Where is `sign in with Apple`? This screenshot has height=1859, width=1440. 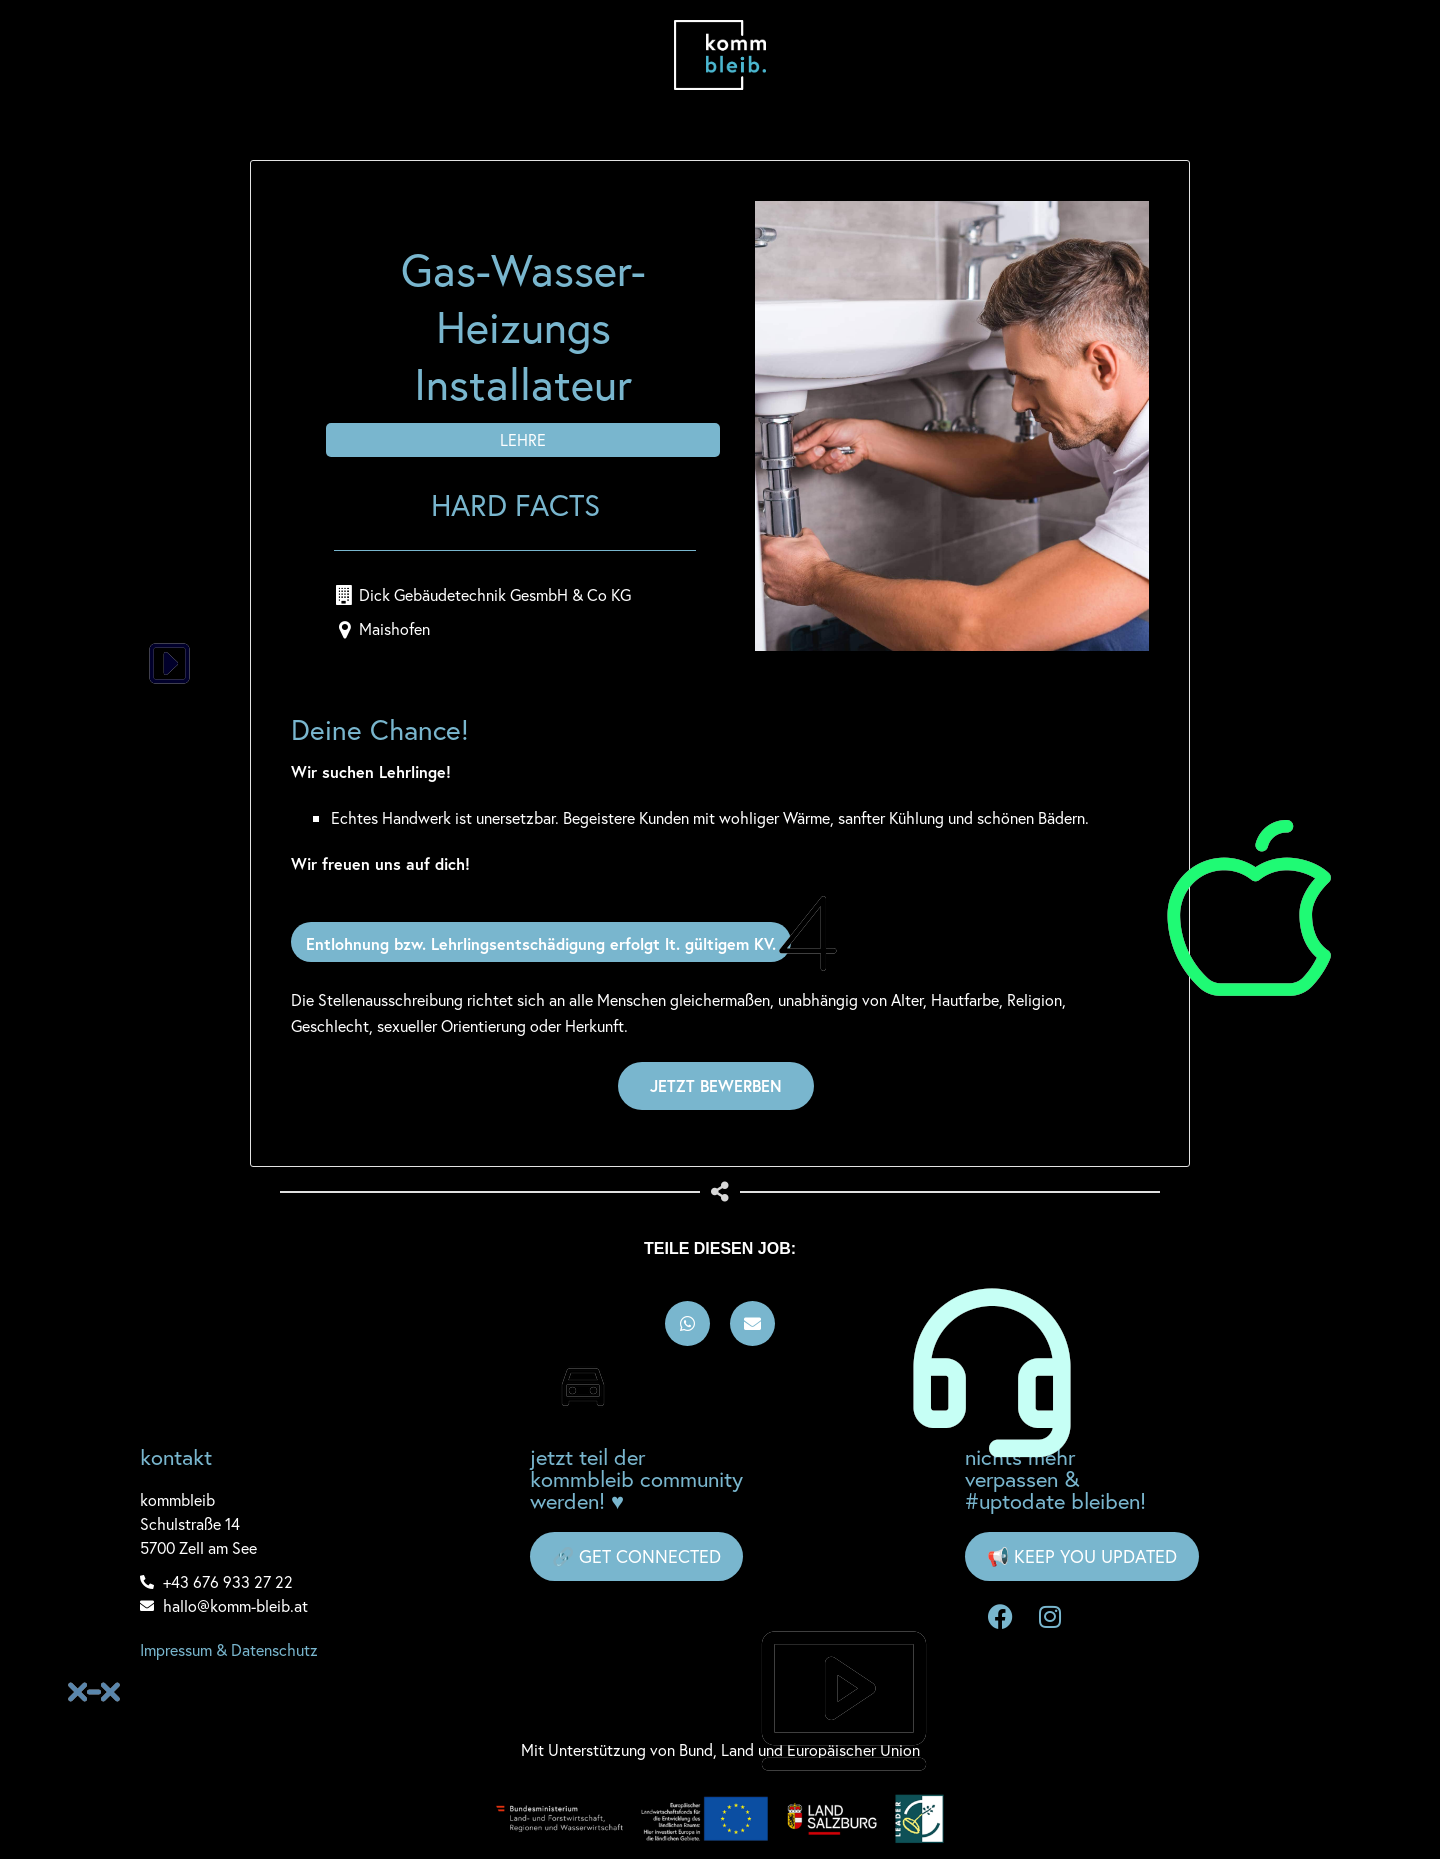 sign in with Apple is located at coordinates (1255, 920).